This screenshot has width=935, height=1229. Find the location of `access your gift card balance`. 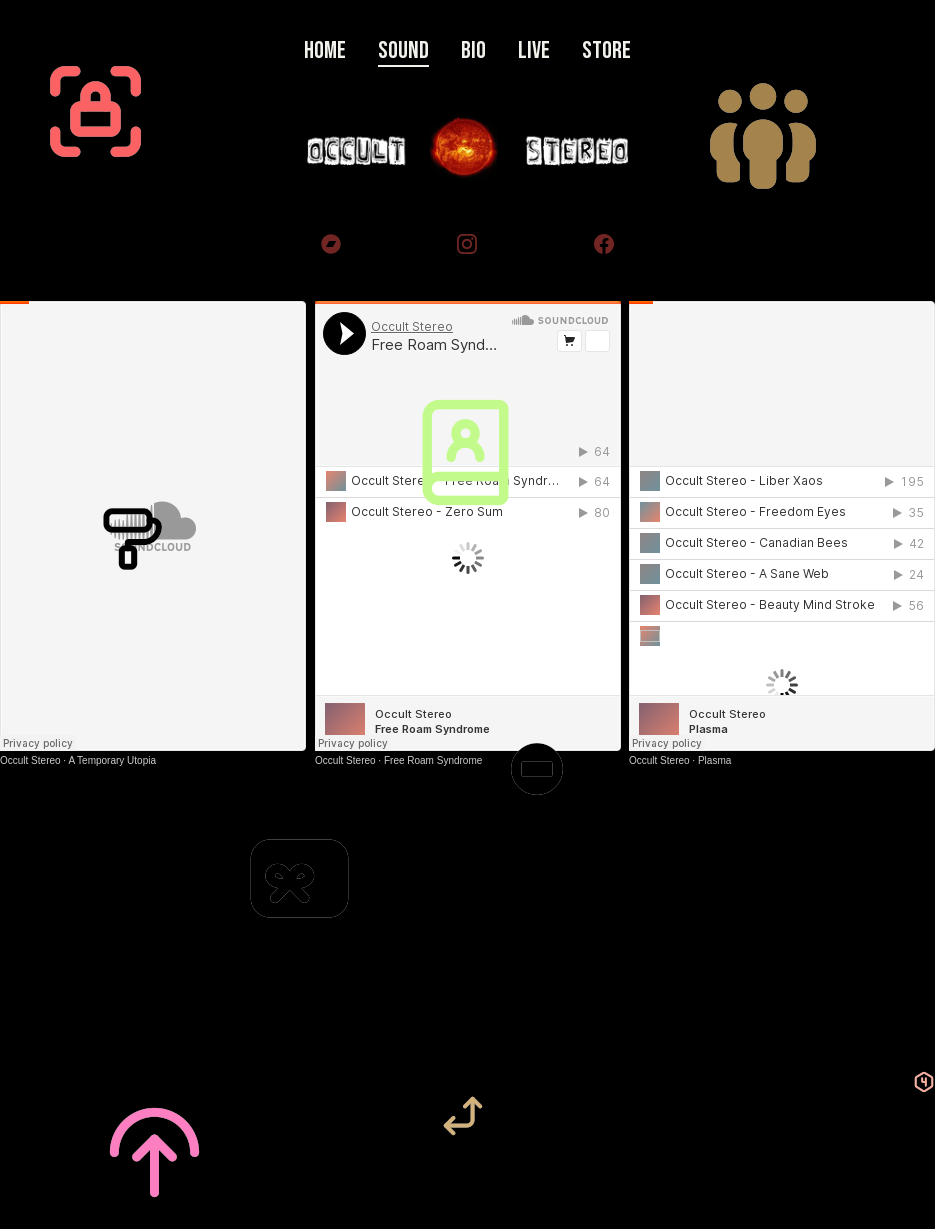

access your gift card balance is located at coordinates (299, 878).